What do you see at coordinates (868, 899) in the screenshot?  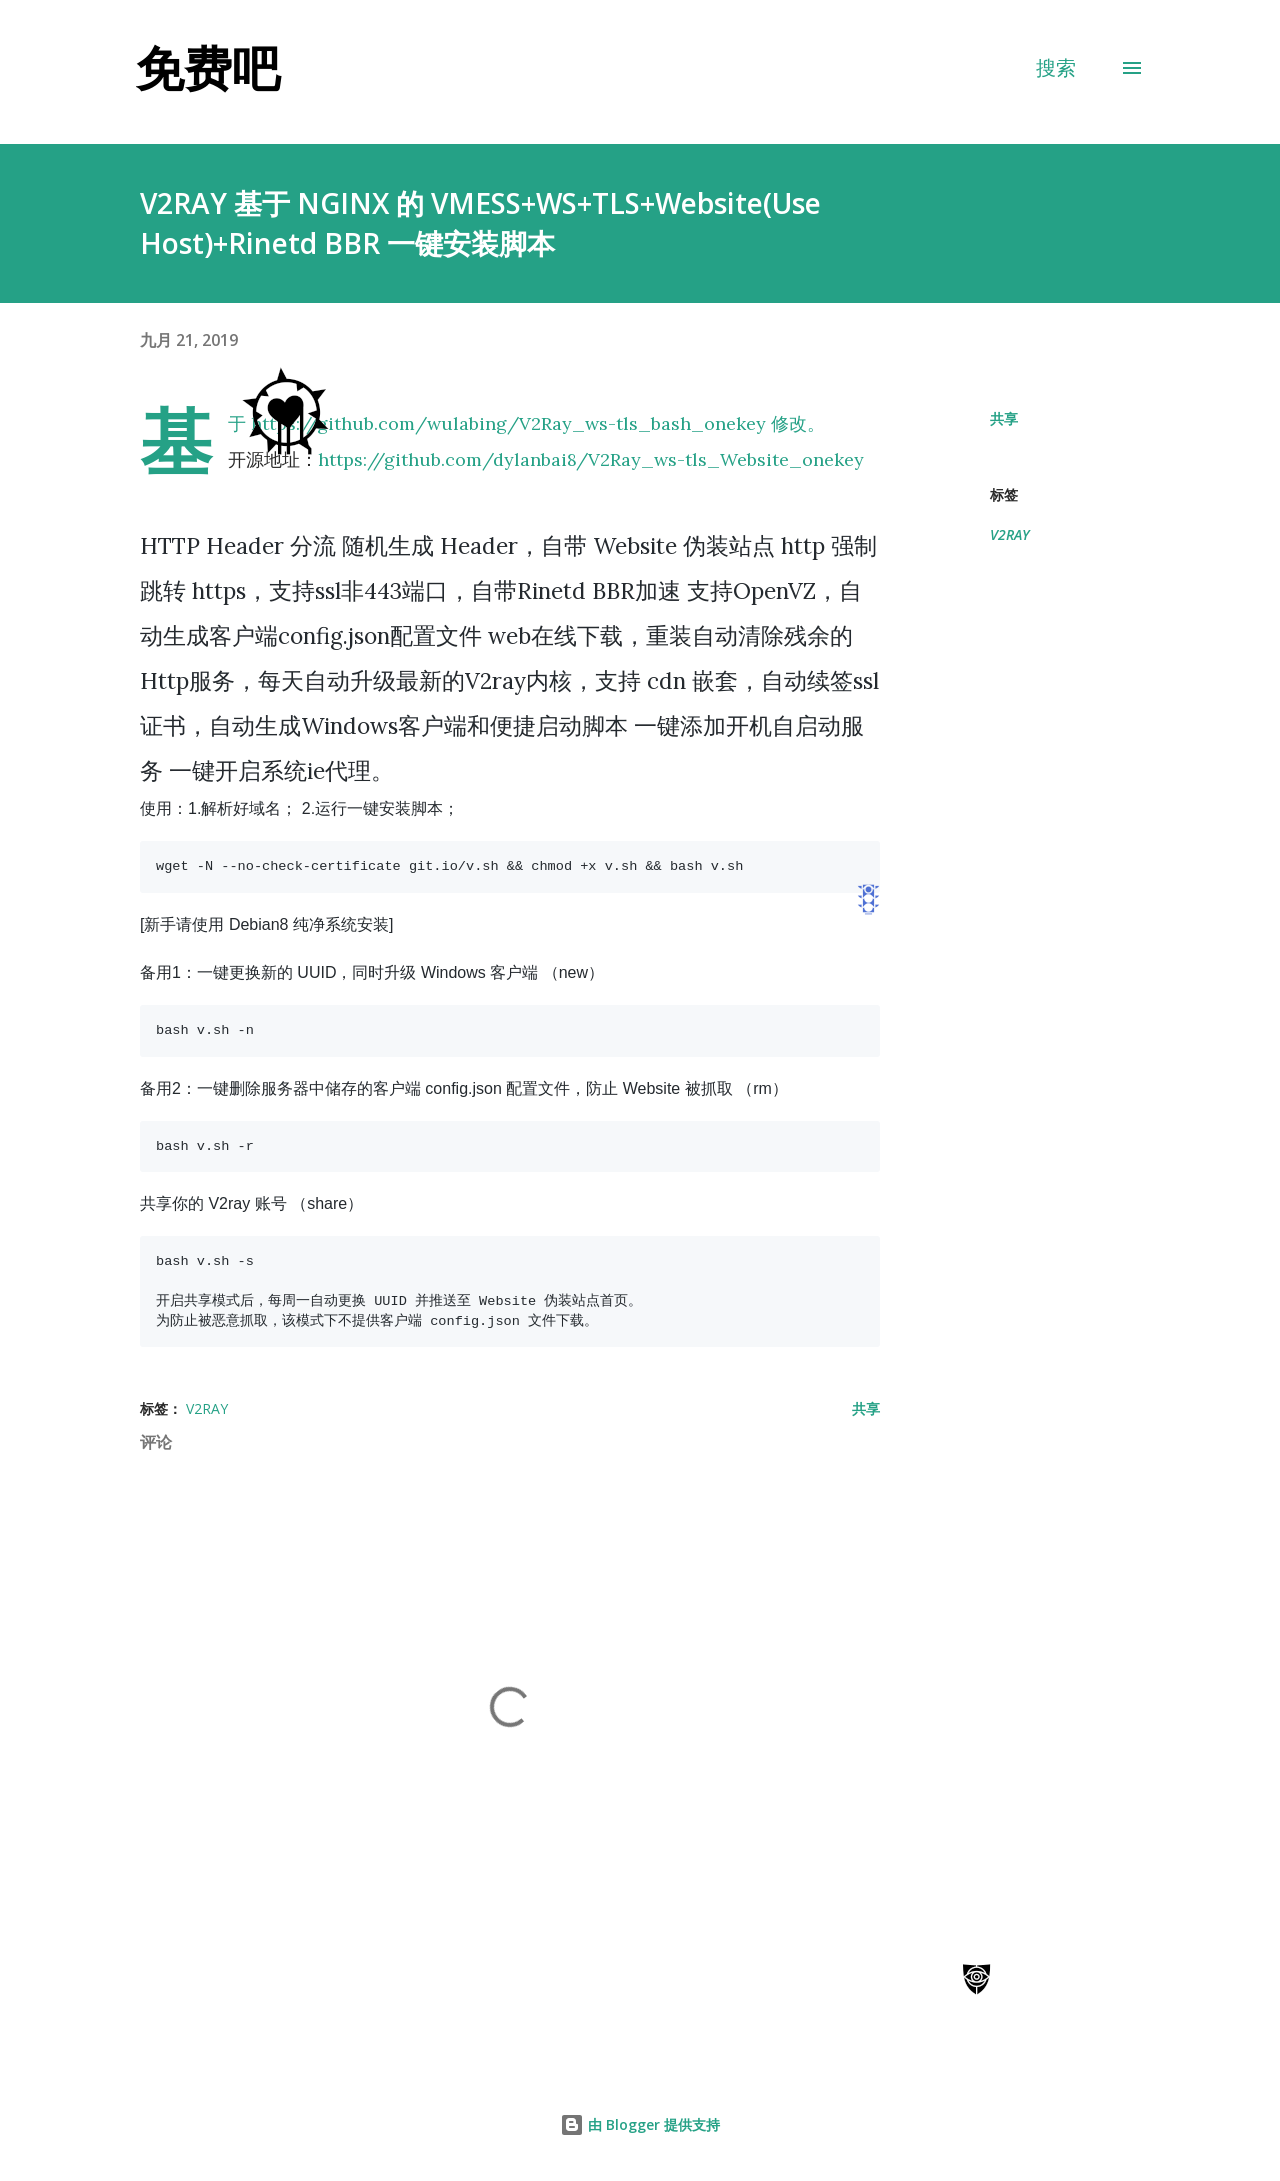 I see `indicates a stopped or halted state` at bounding box center [868, 899].